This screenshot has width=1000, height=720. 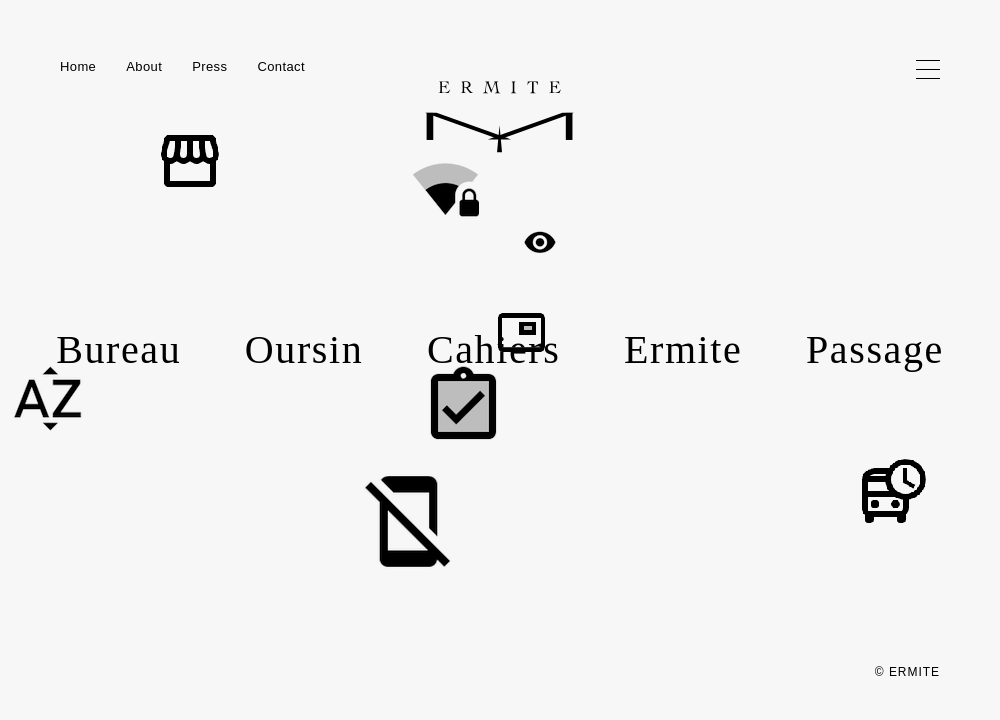 What do you see at coordinates (540, 243) in the screenshot?
I see `toggle visibility of an item or element` at bounding box center [540, 243].